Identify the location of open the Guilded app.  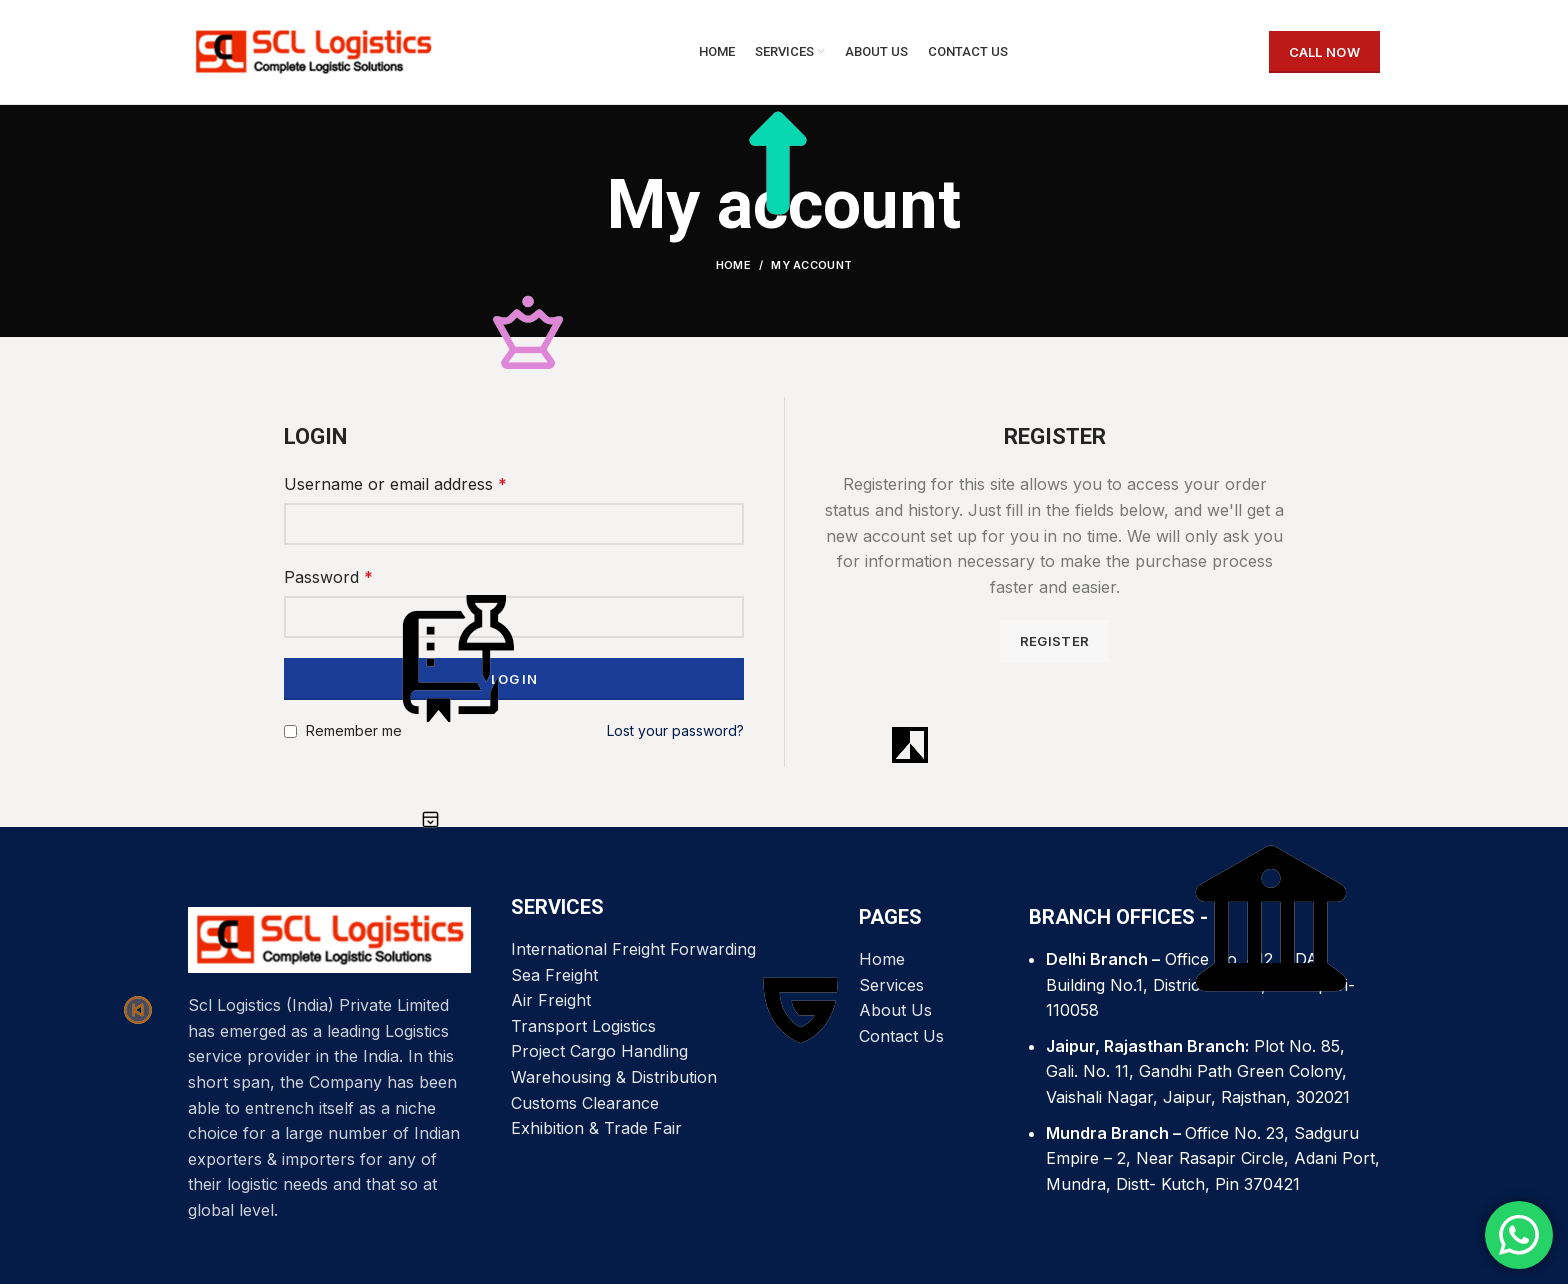
(800, 1010).